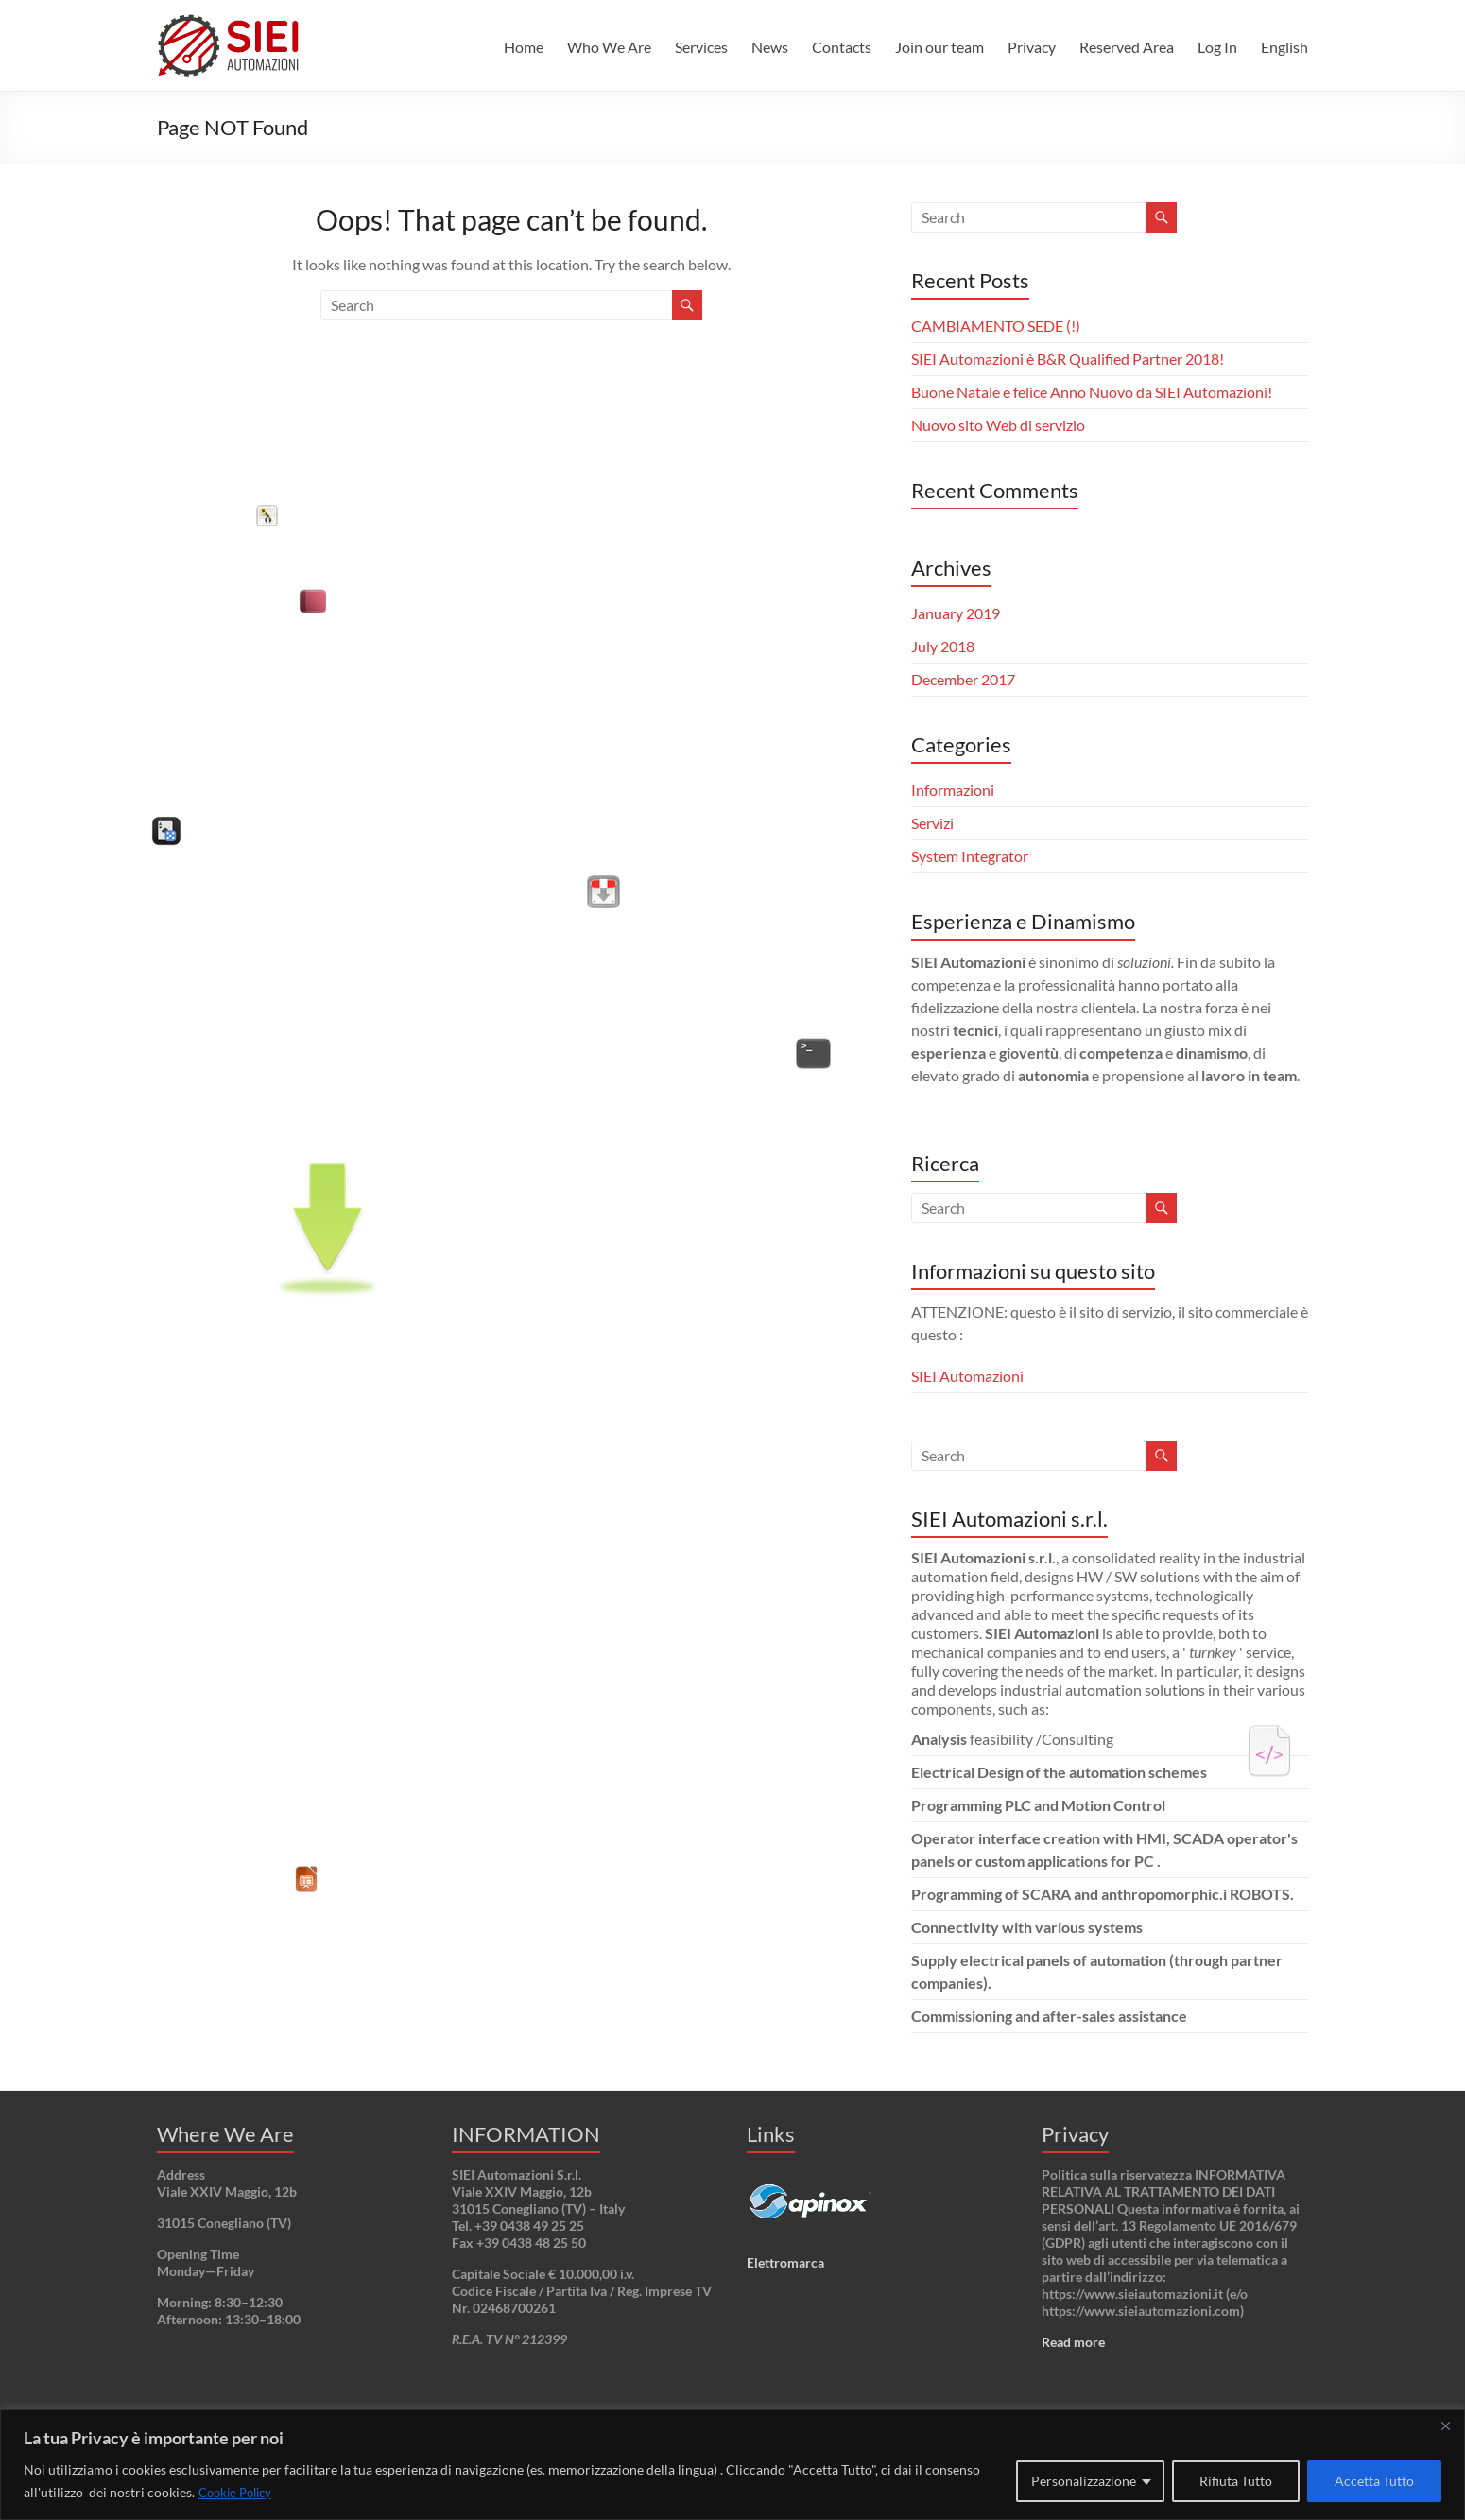 This screenshot has width=1465, height=2520. I want to click on launch tabletop simulator, so click(166, 831).